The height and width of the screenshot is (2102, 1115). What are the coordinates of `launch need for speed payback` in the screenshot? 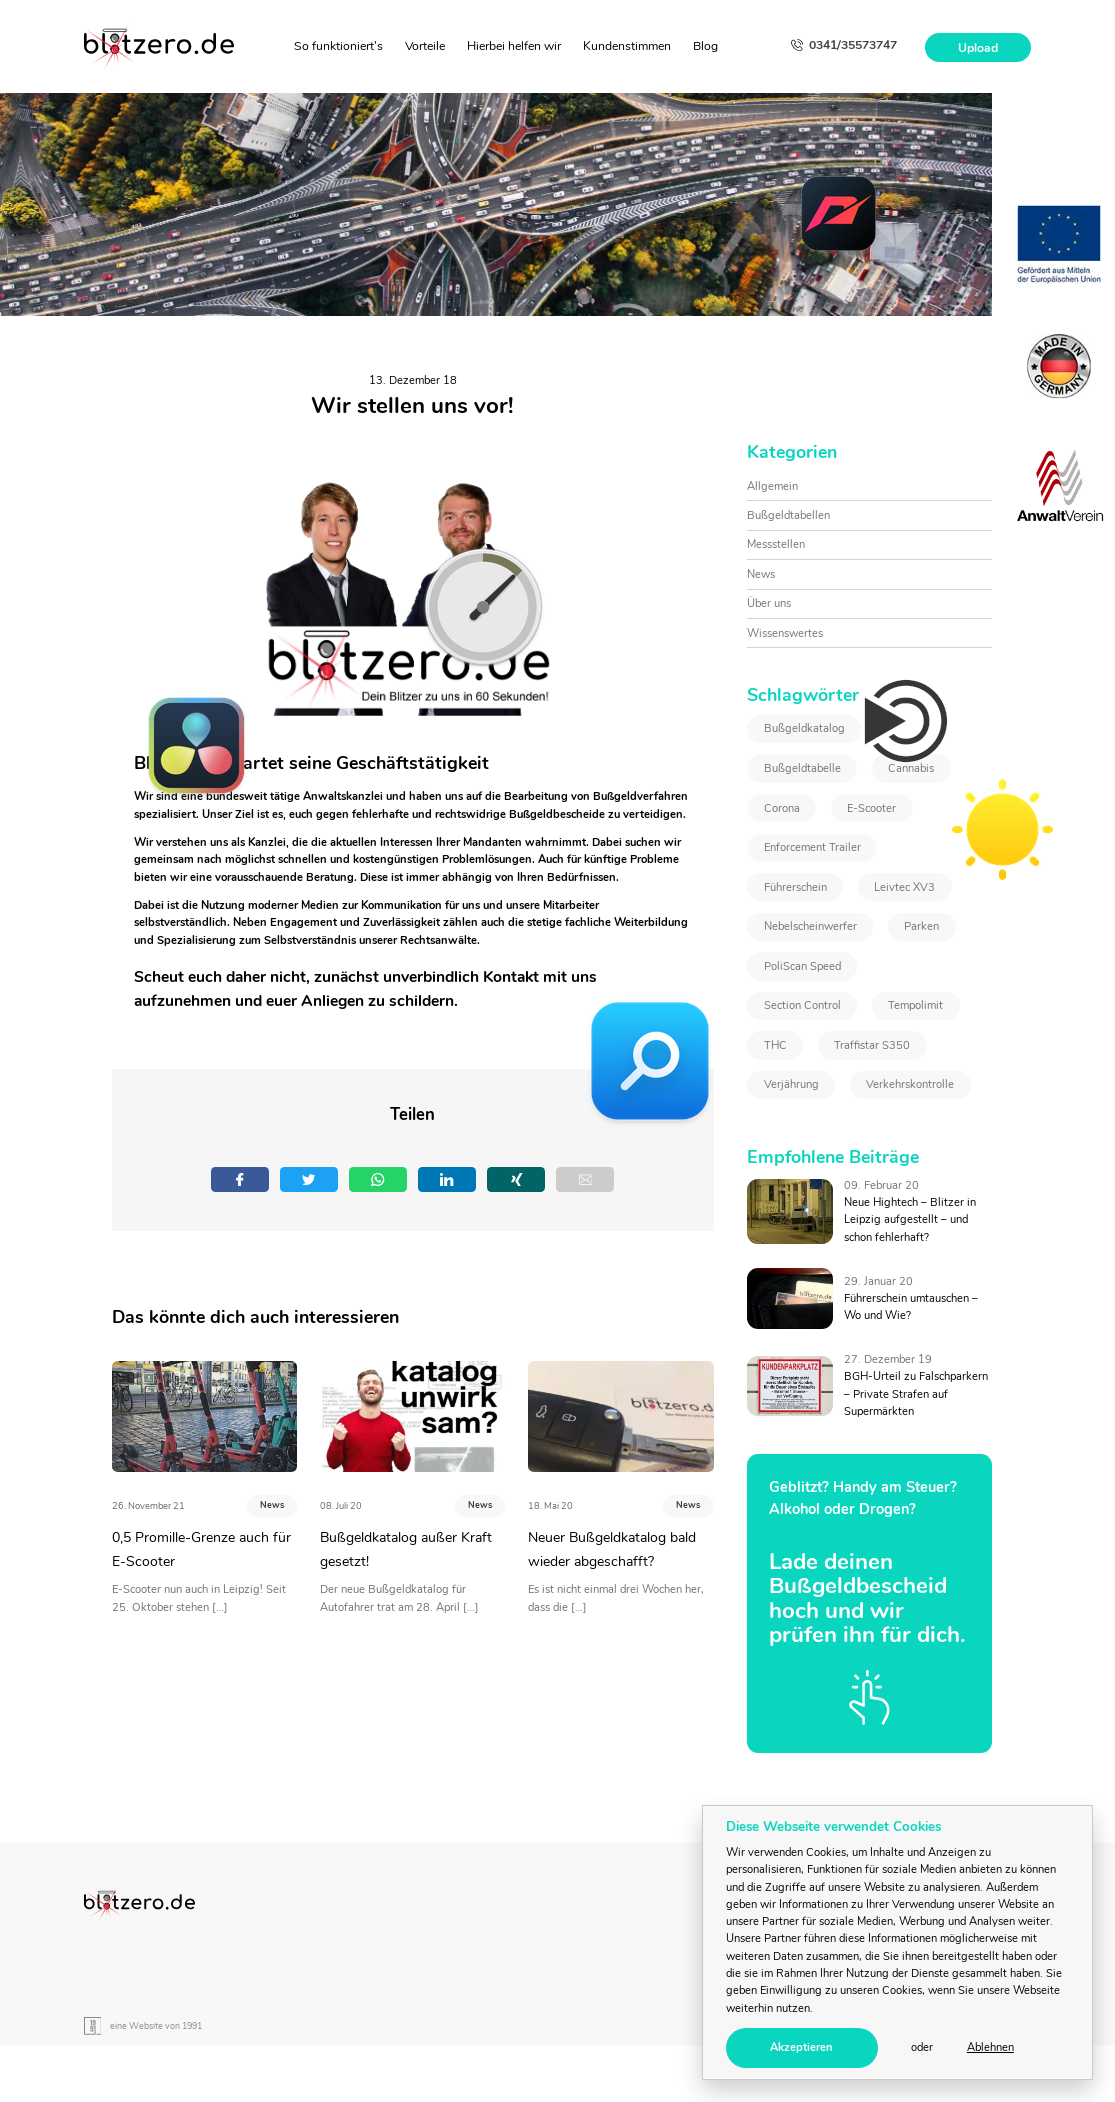 It's located at (838, 213).